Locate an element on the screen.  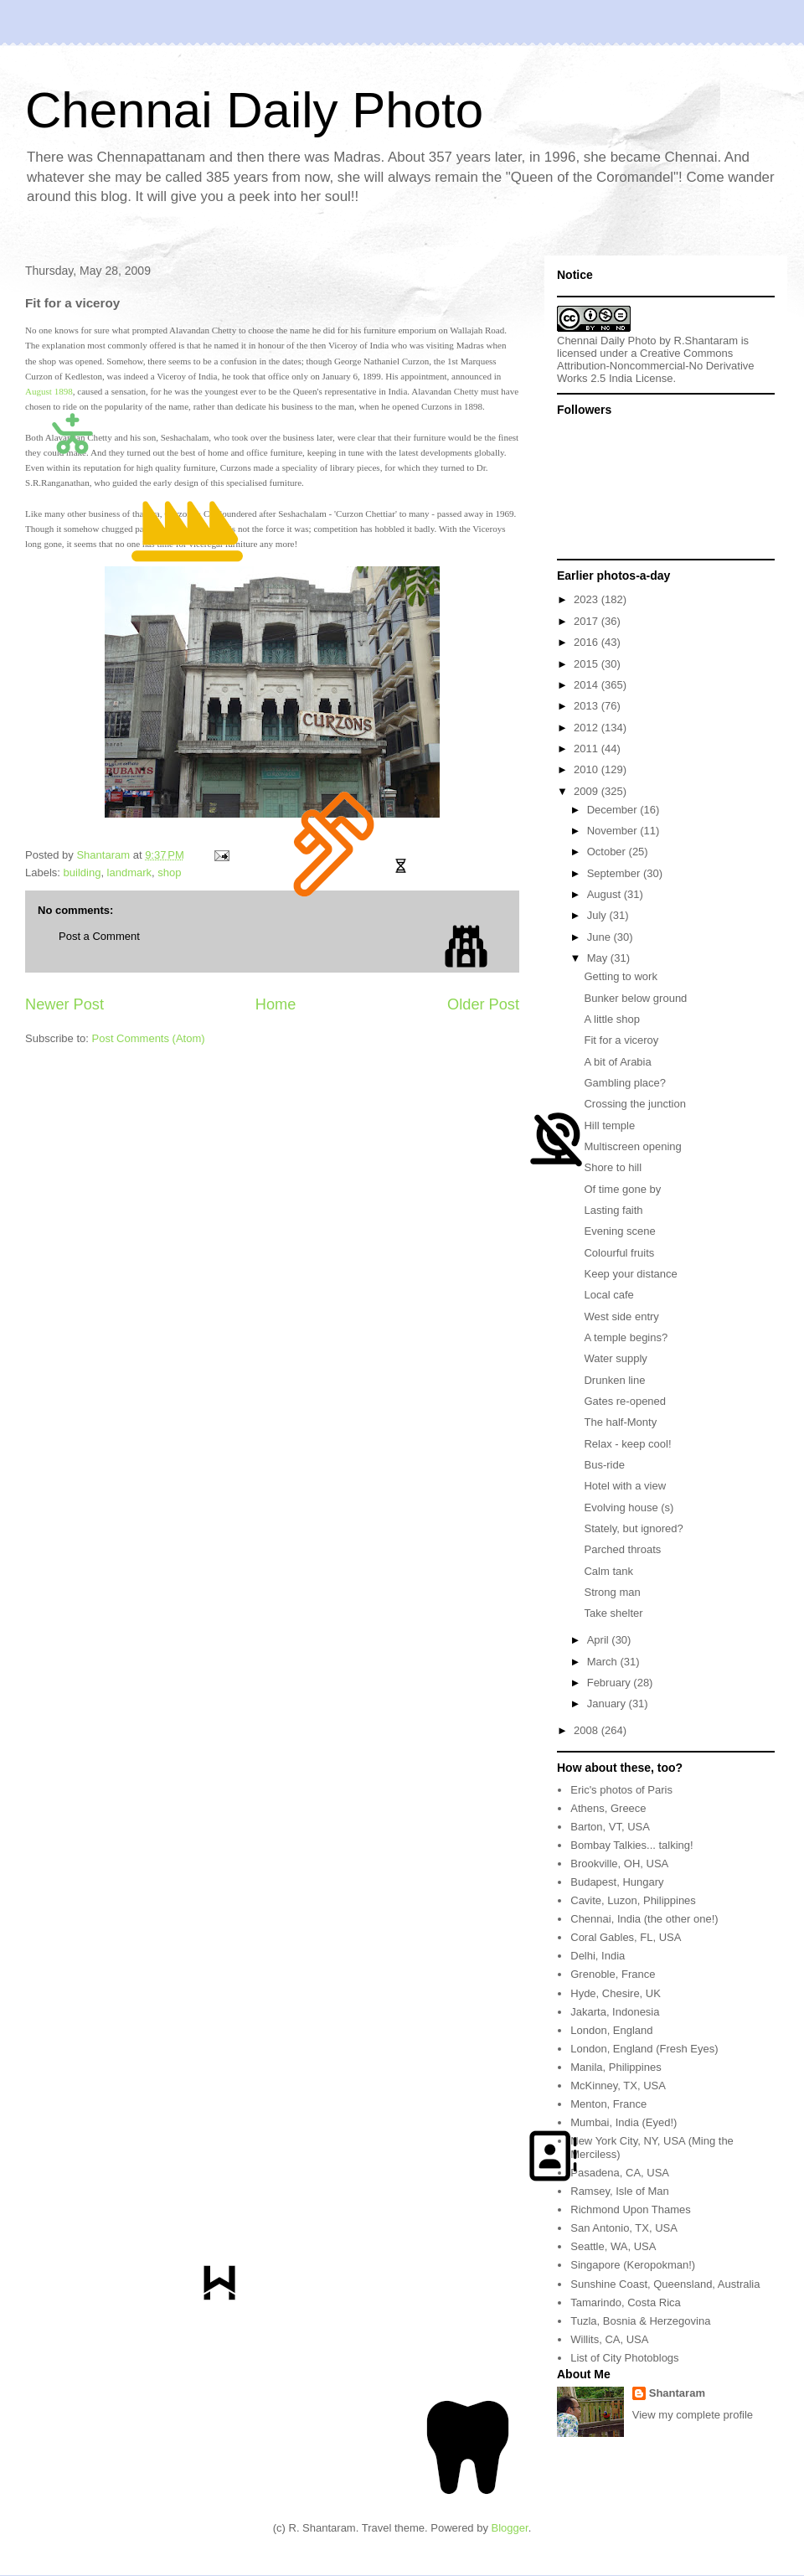
access emergency medical bed availability is located at coordinates (72, 433).